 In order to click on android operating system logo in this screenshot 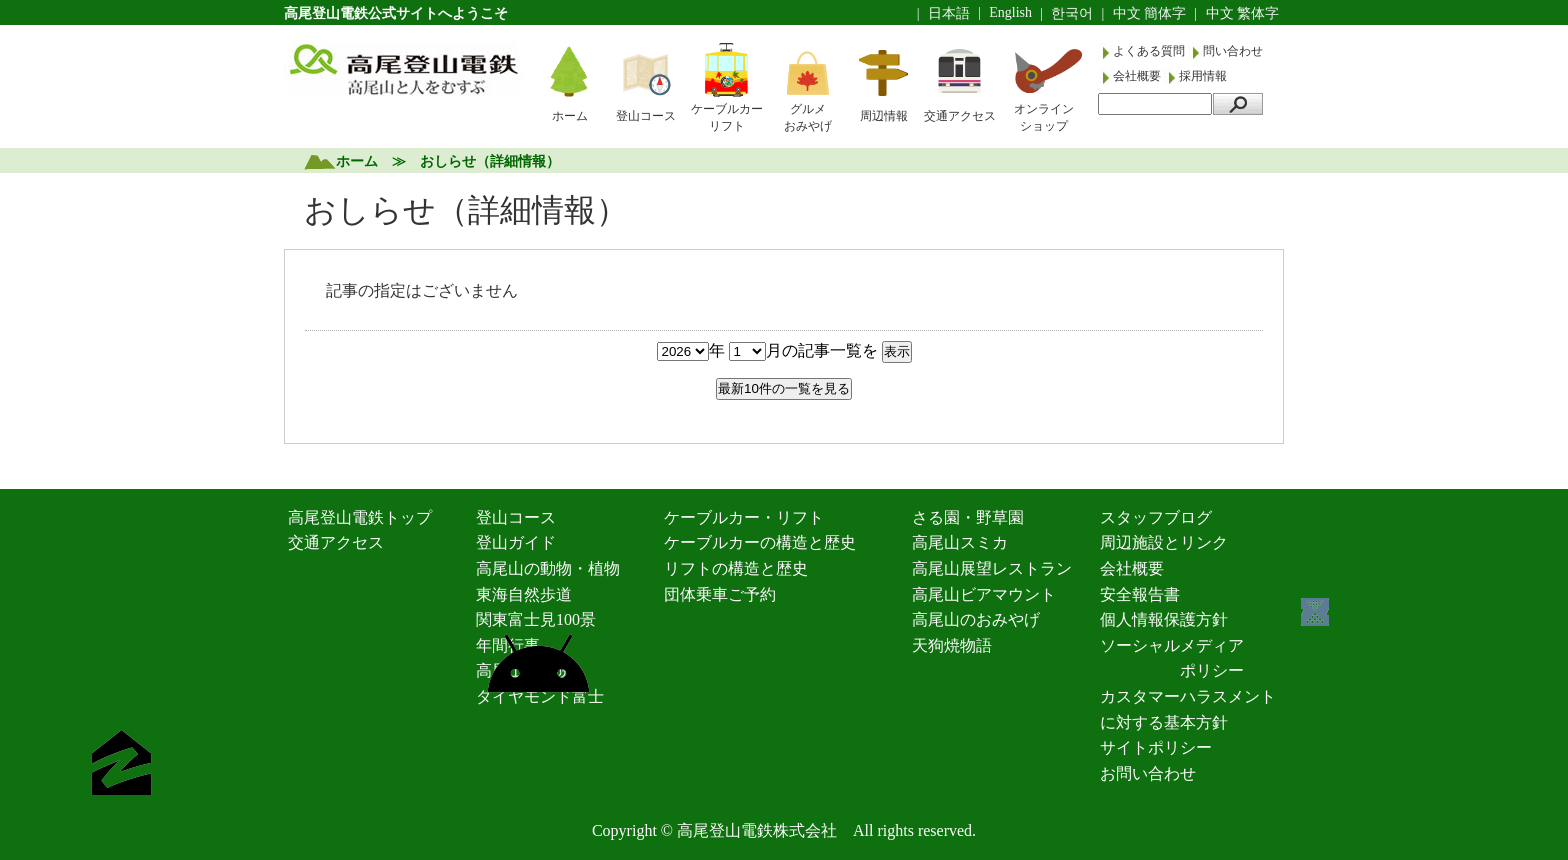, I will do `click(538, 669)`.